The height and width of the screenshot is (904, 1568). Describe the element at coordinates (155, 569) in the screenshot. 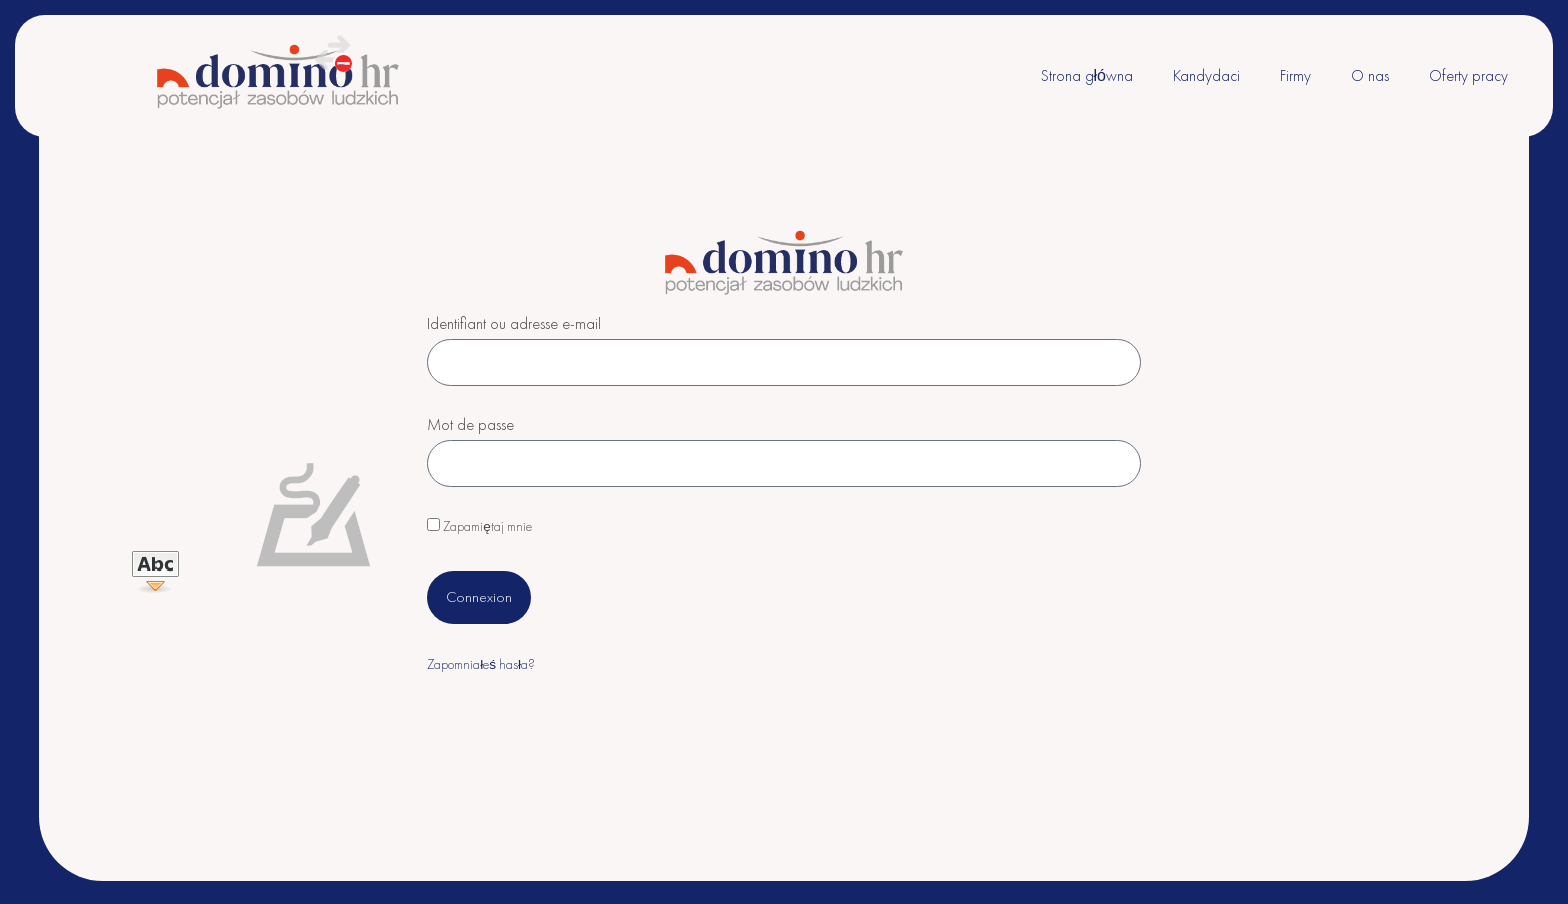

I see `insert text at cursor position` at that location.